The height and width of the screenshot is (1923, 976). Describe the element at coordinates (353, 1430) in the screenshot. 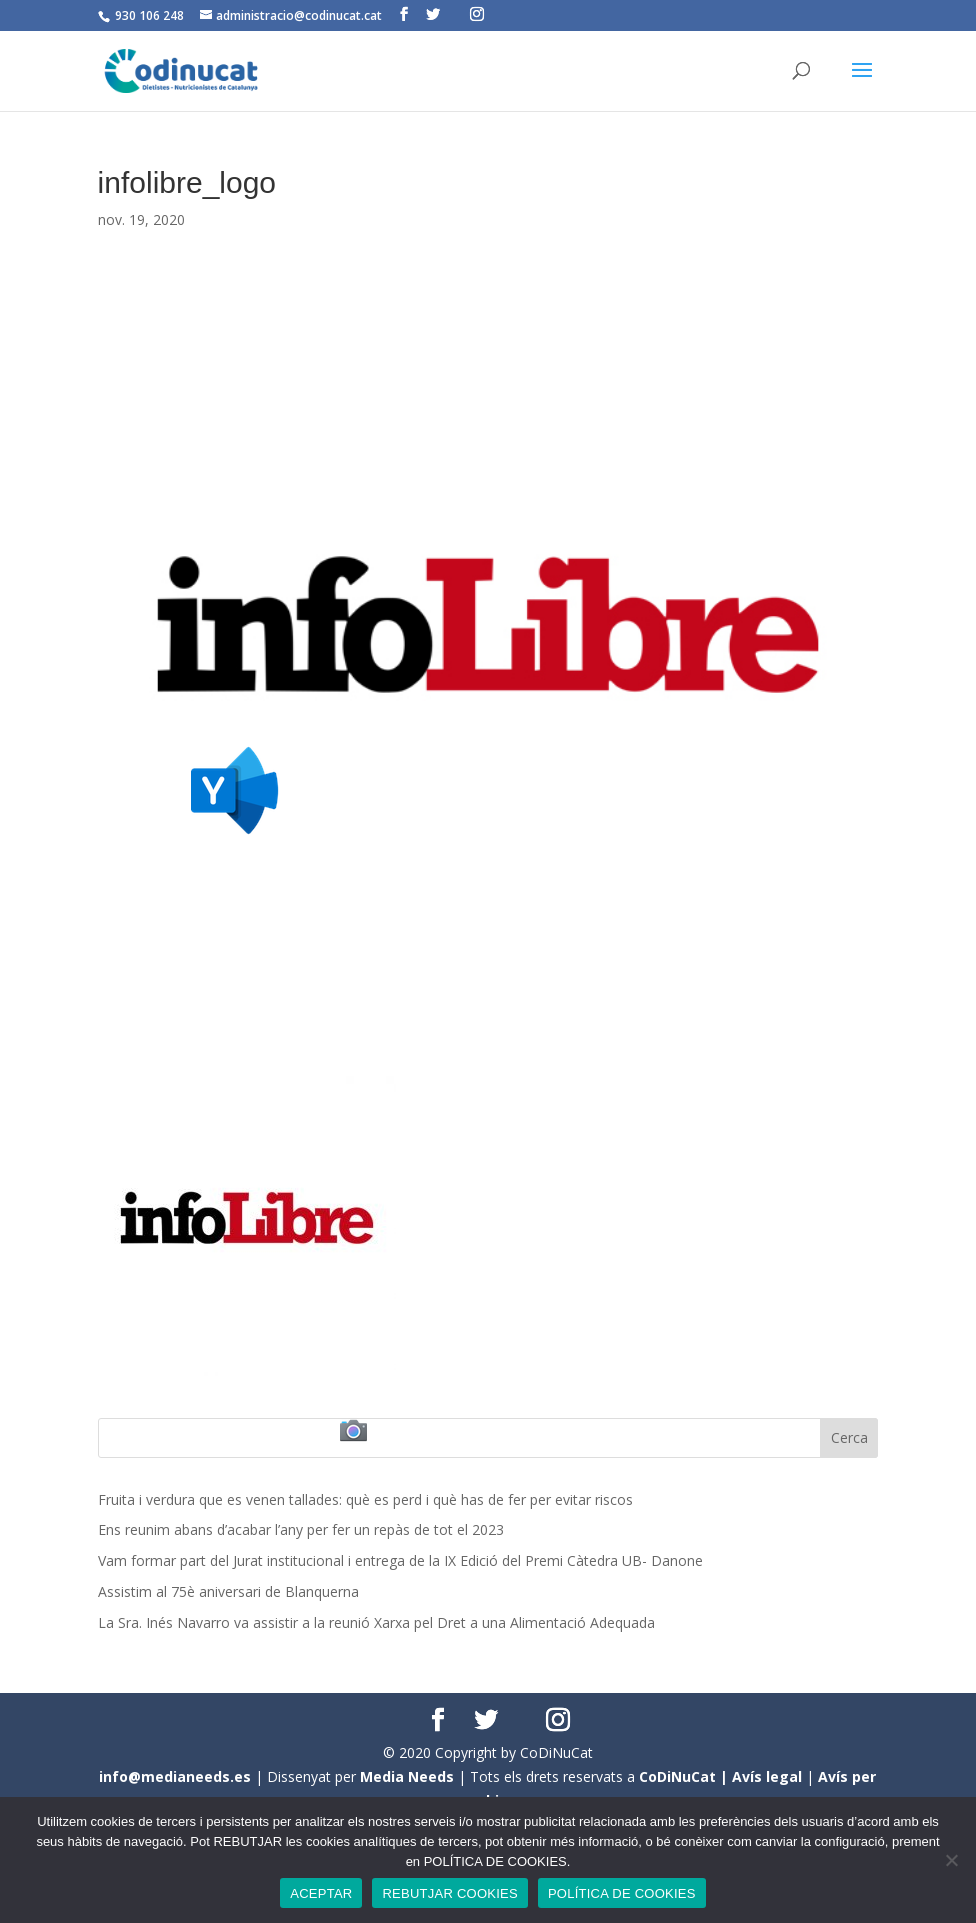

I see `open the camera app` at that location.